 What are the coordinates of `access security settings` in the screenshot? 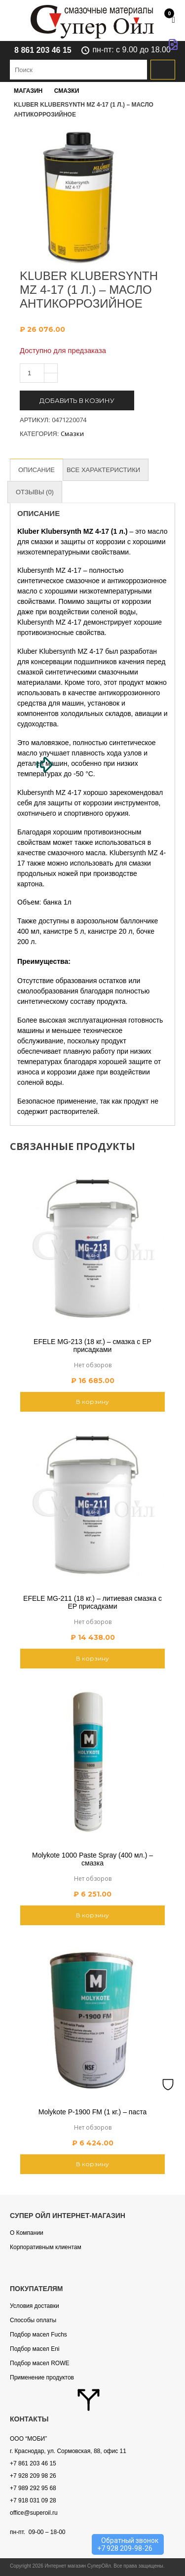 It's located at (168, 2084).